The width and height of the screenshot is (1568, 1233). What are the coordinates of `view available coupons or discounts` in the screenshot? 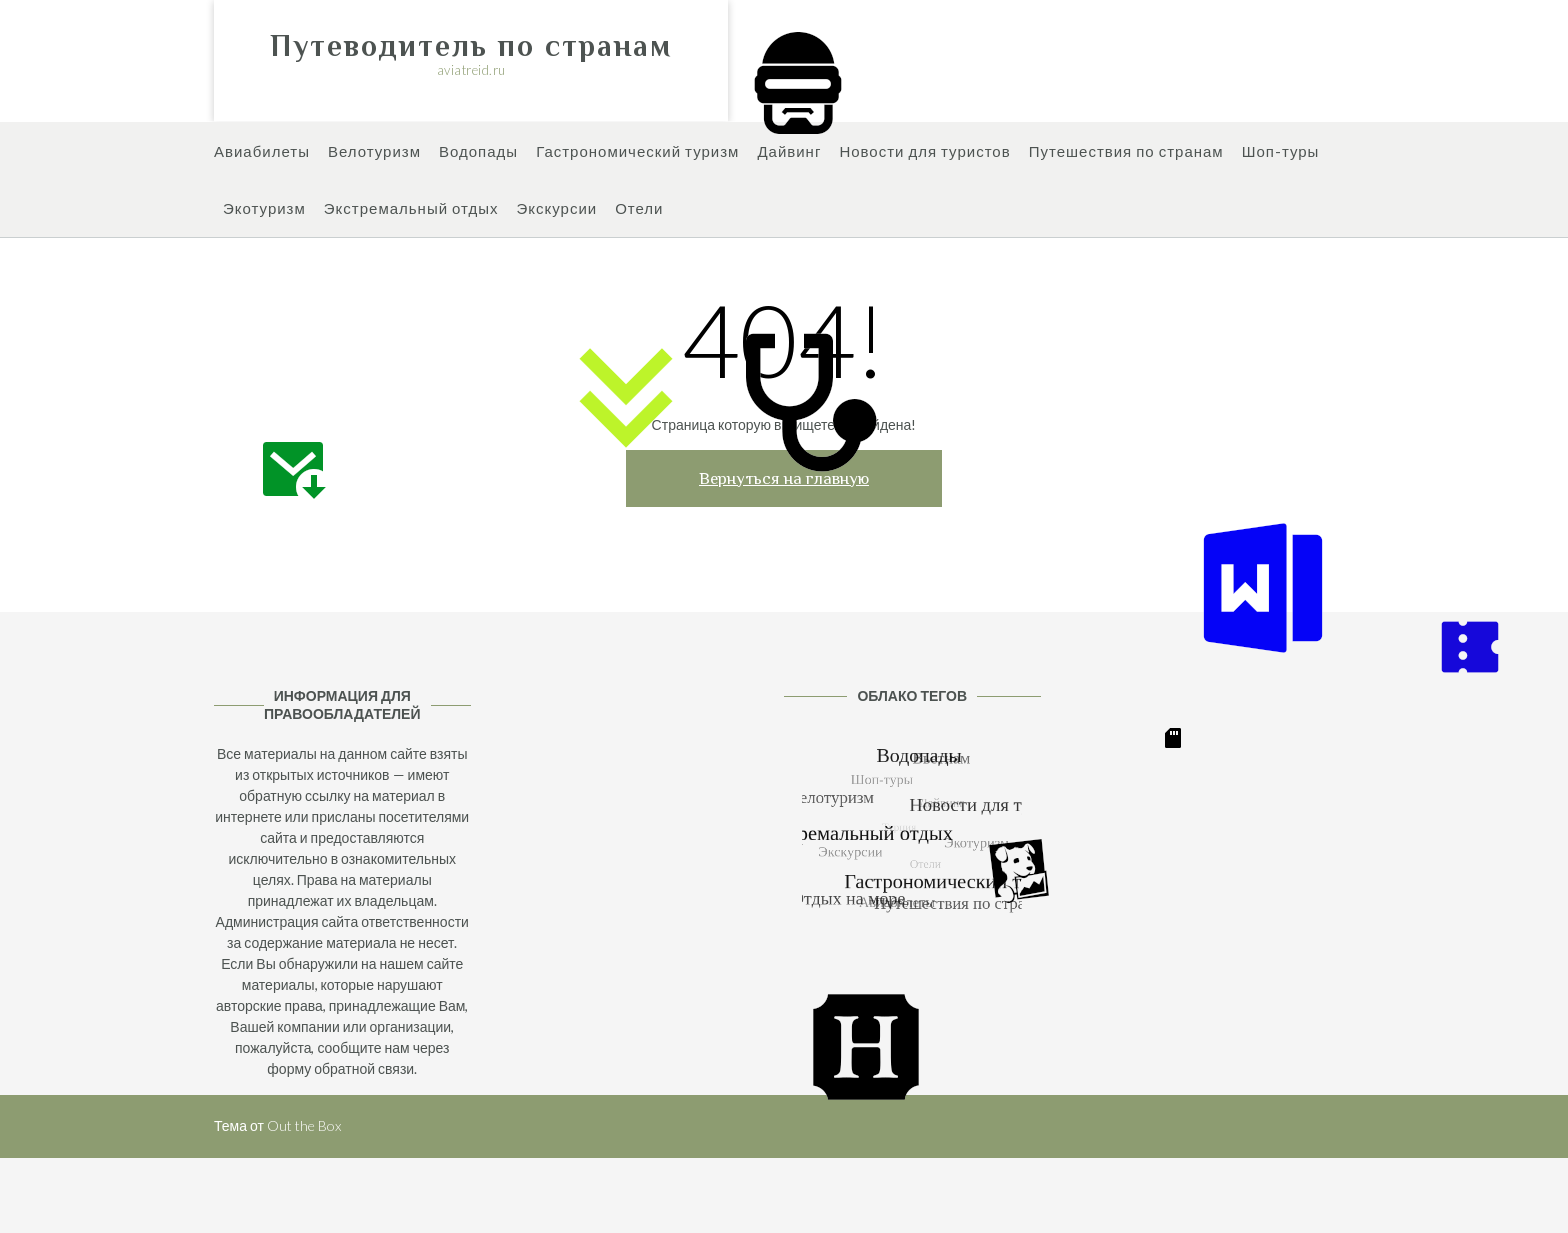 It's located at (1470, 647).